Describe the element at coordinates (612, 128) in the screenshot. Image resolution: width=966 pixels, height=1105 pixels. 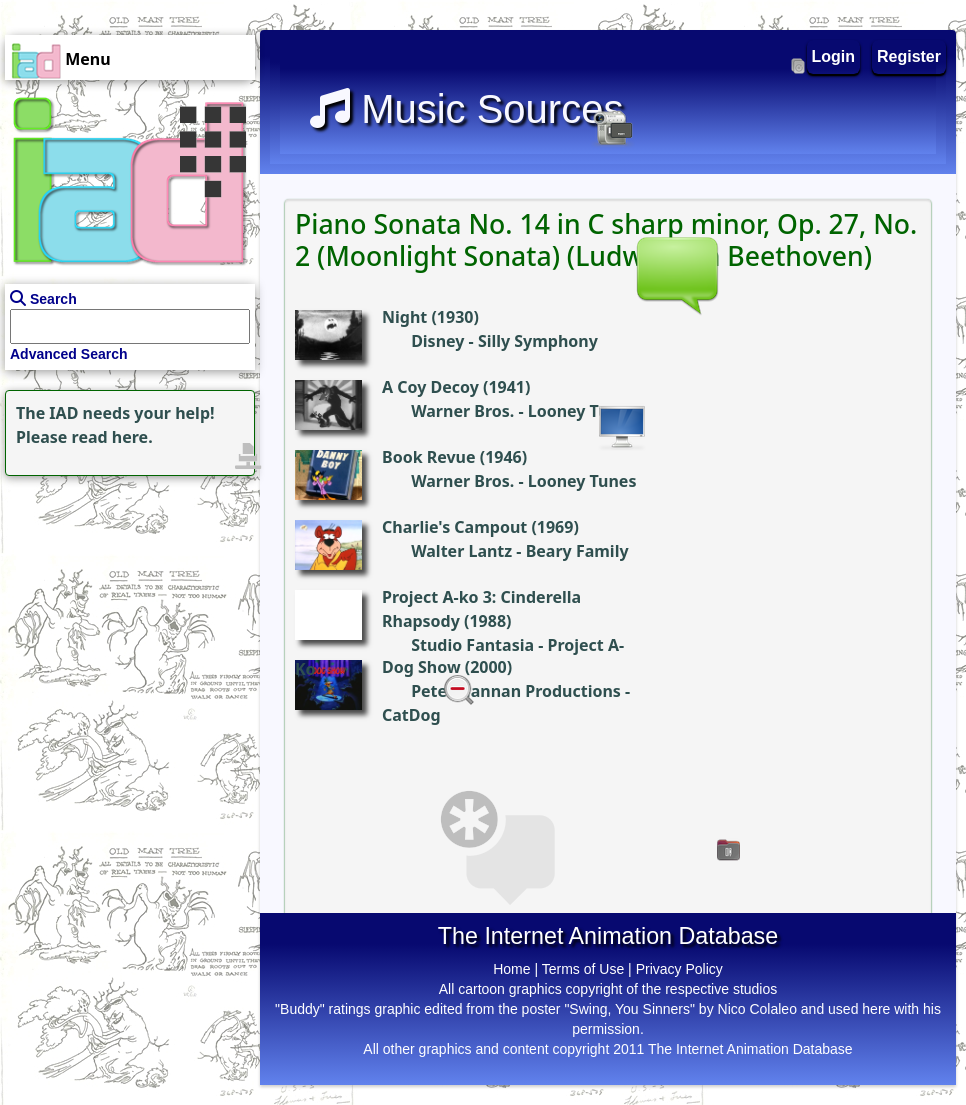
I see `access video camera device settings` at that location.